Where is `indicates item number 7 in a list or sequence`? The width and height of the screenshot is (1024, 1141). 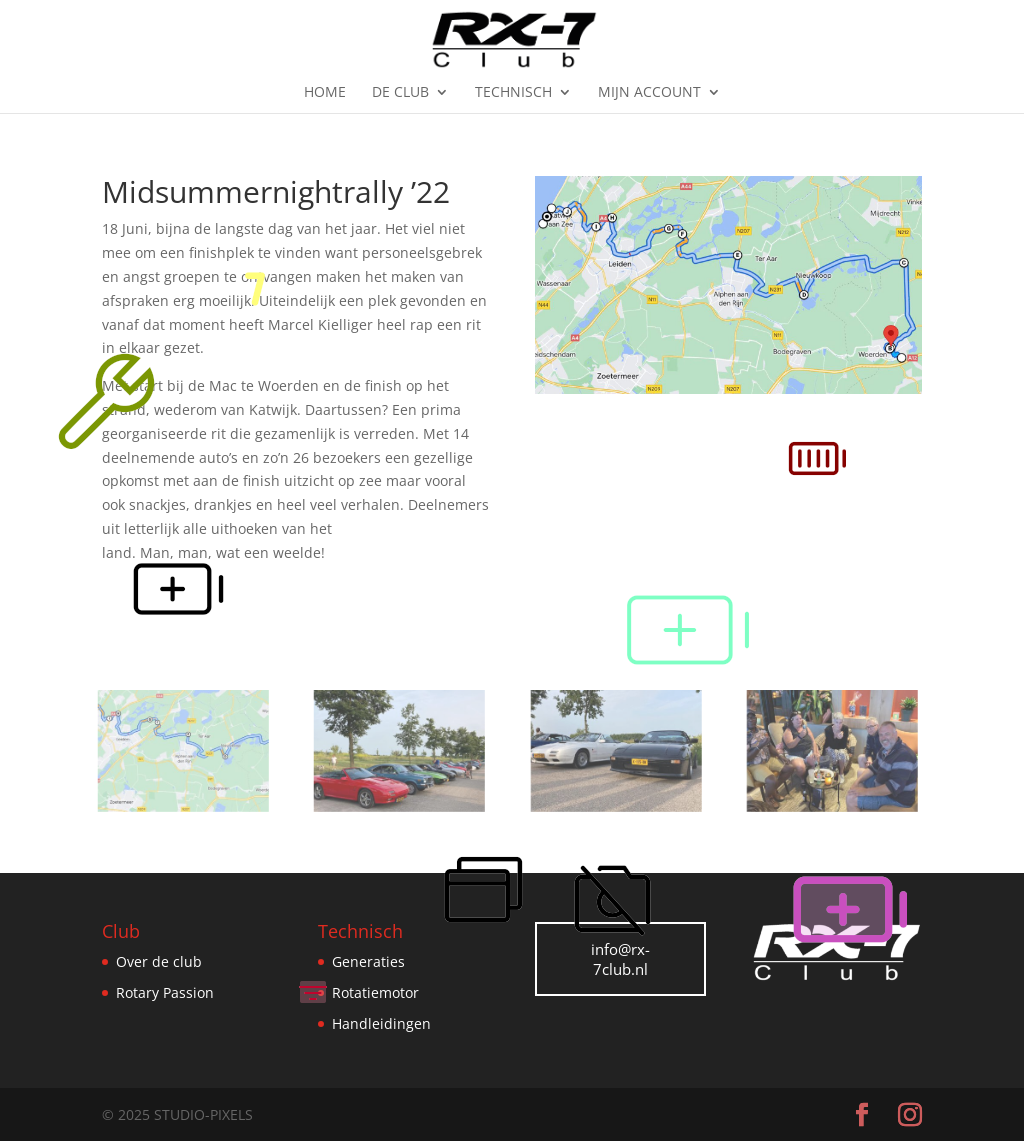
indicates item number 7 in a list or sequence is located at coordinates (255, 289).